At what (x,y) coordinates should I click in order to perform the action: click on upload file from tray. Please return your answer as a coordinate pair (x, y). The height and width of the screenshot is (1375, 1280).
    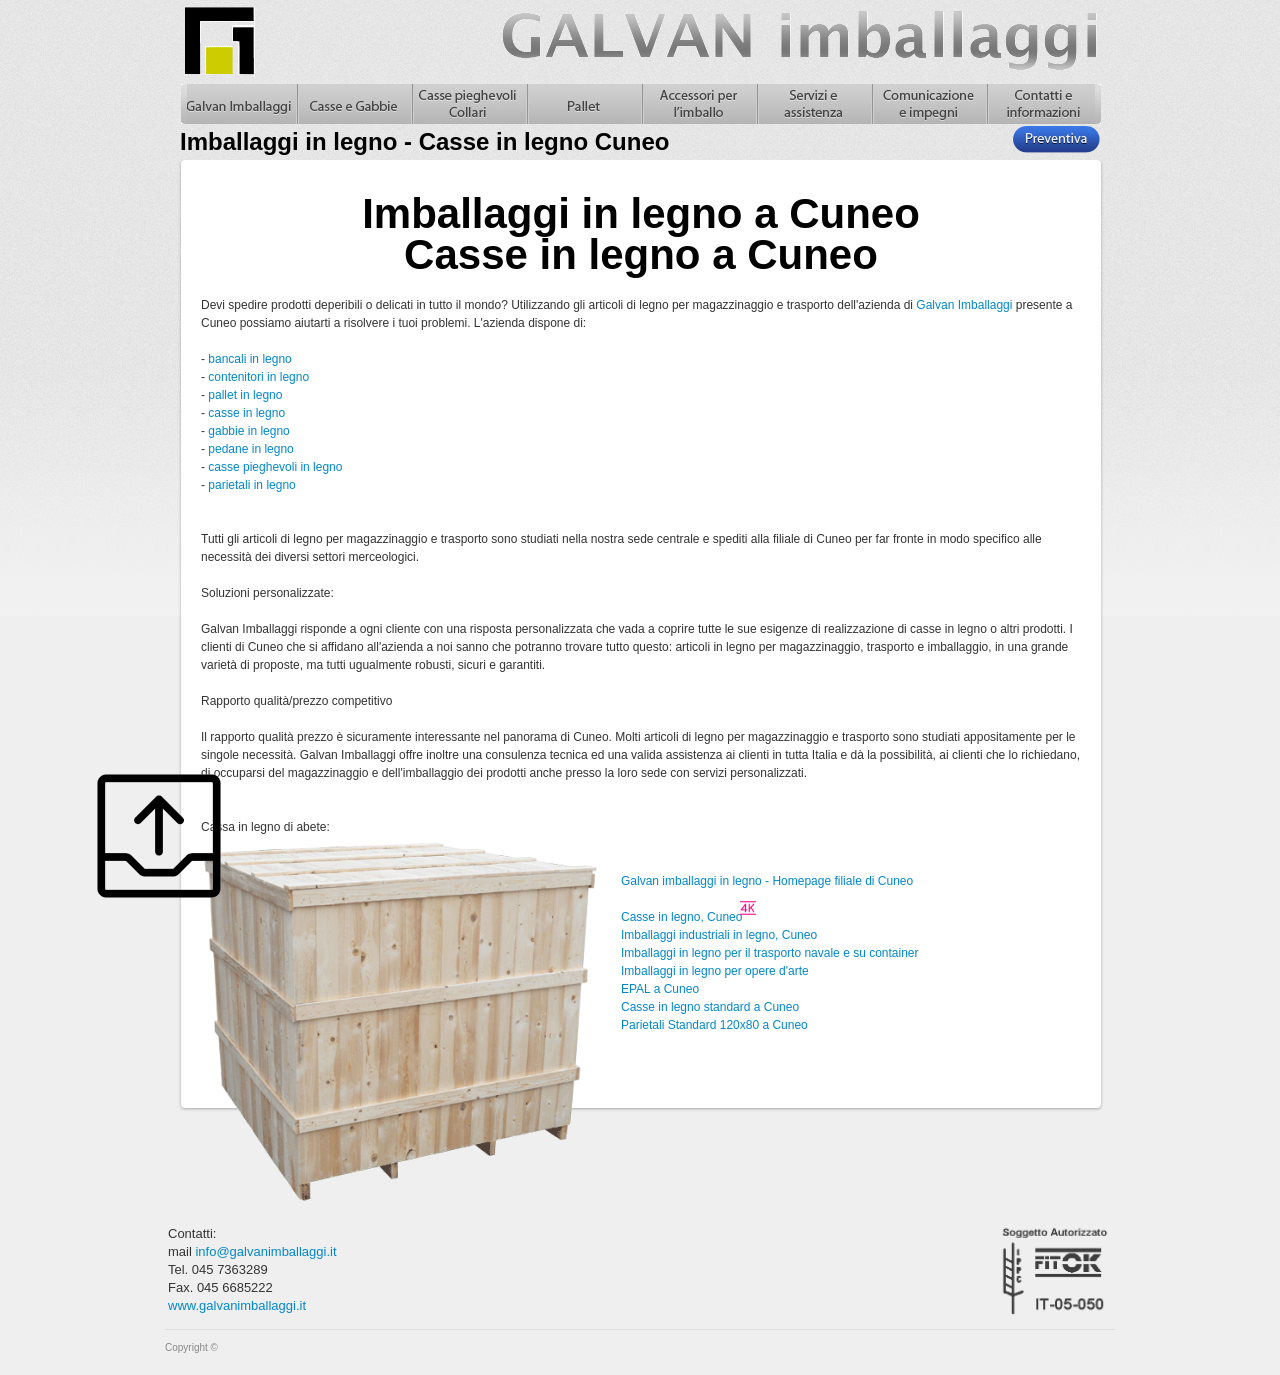
    Looking at the image, I should click on (159, 836).